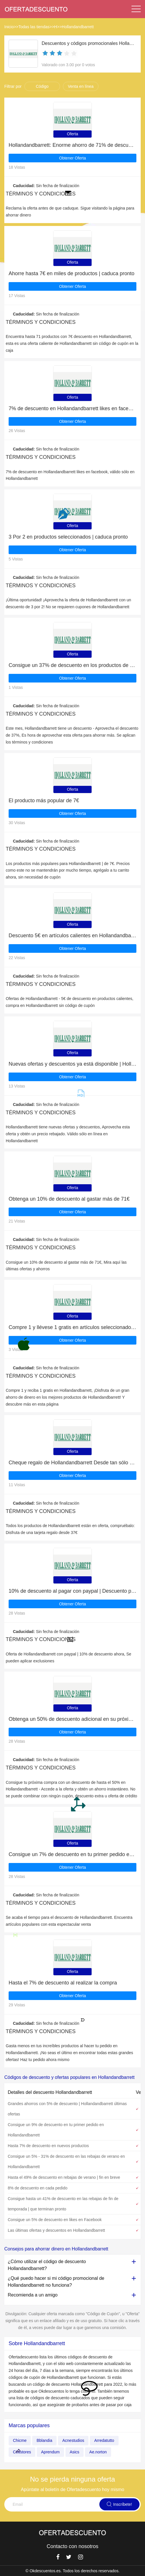 This screenshot has height=2576, width=145. What do you see at coordinates (89, 2387) in the screenshot?
I see `select objects using freehand drawing` at bounding box center [89, 2387].